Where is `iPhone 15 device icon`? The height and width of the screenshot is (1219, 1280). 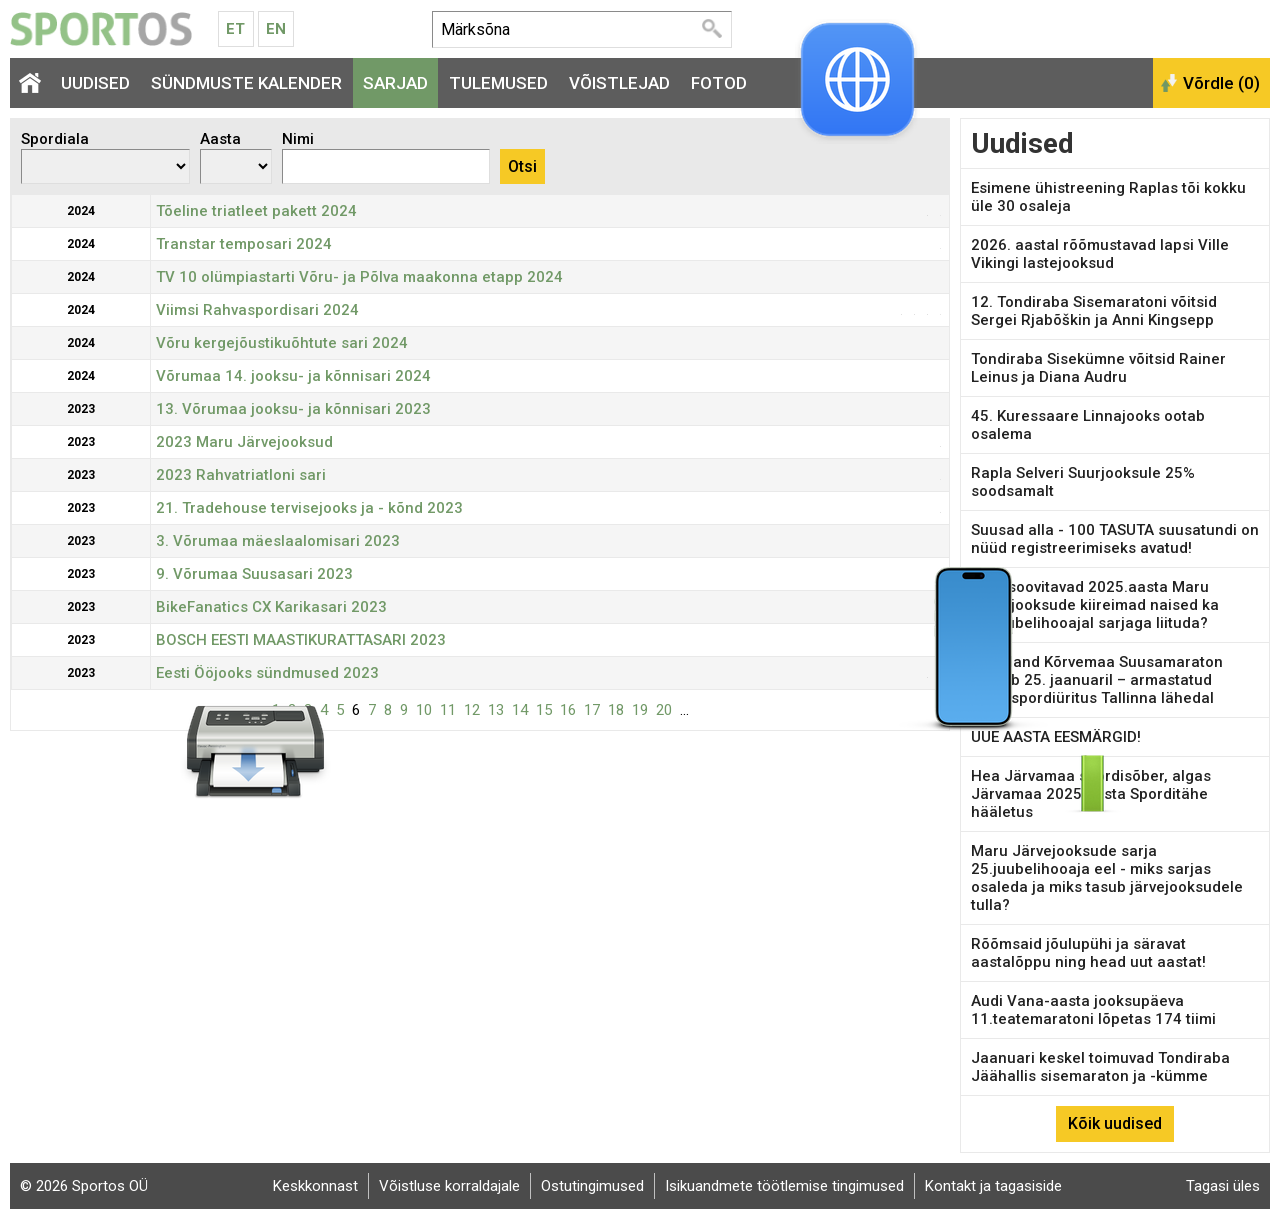 iPhone 15 device icon is located at coordinates (973, 649).